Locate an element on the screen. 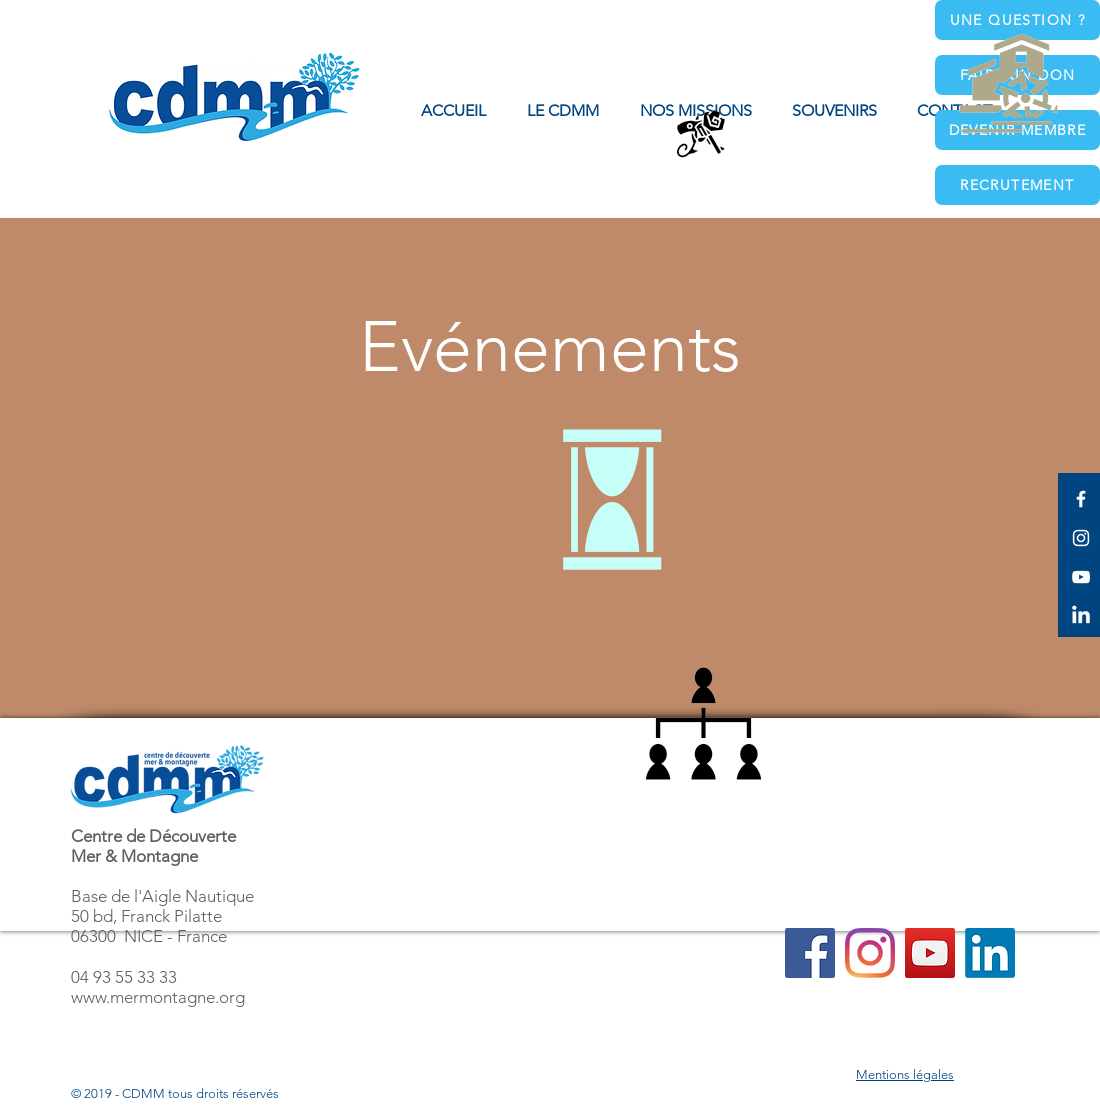 Image resolution: width=1100 pixels, height=1110 pixels. decorative icon representing guns and roses theme is located at coordinates (701, 134).